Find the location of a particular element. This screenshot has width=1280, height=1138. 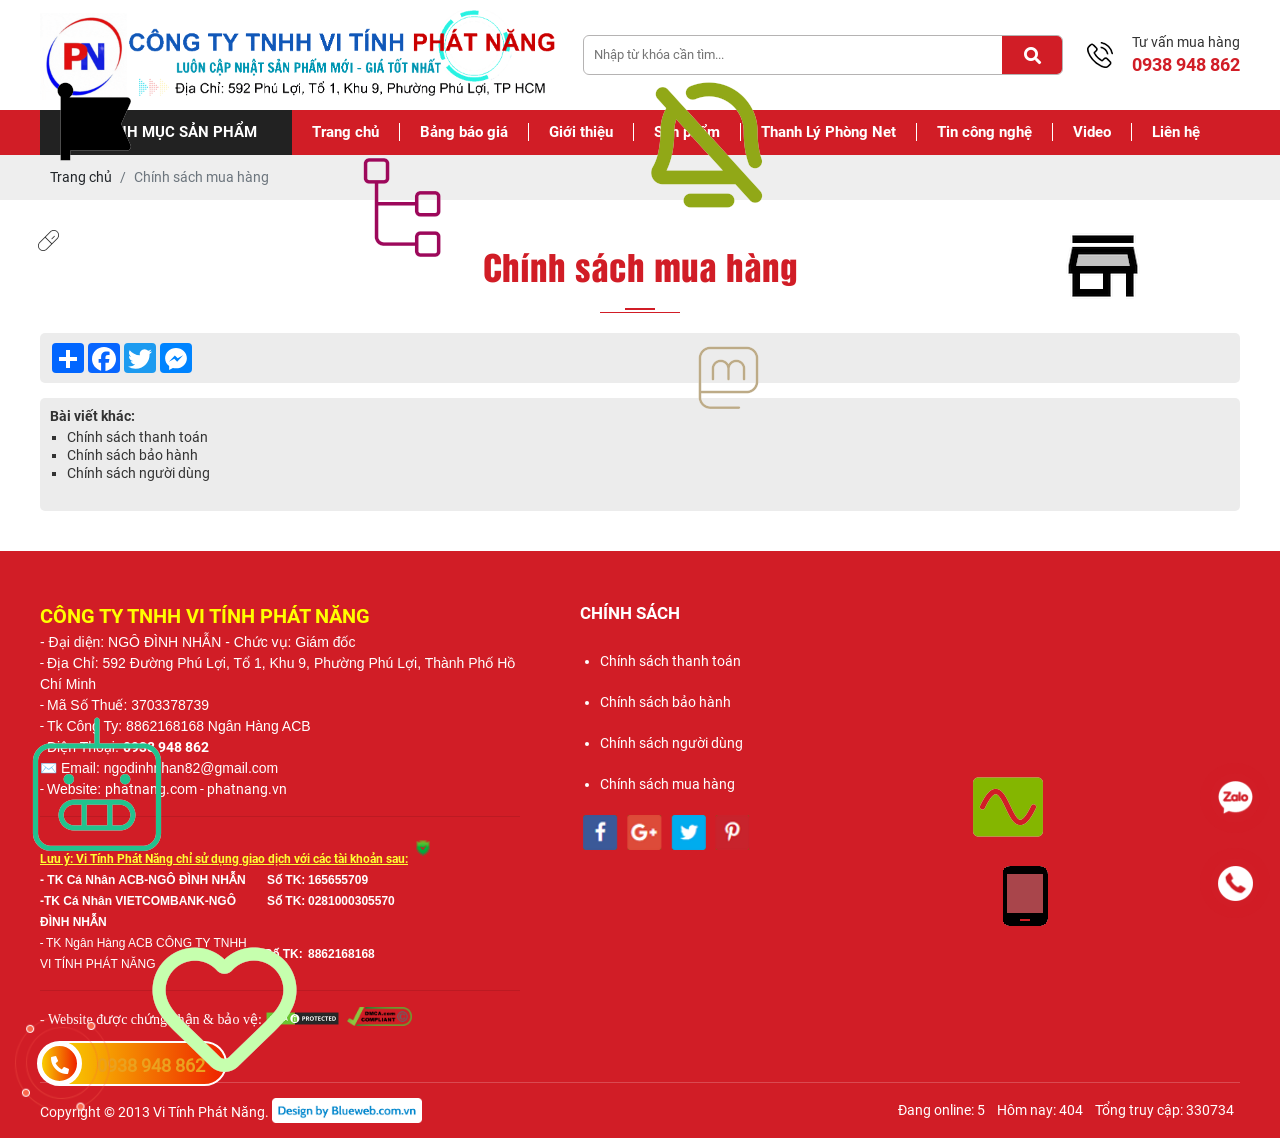

access AI assistant or chatbot is located at coordinates (97, 792).